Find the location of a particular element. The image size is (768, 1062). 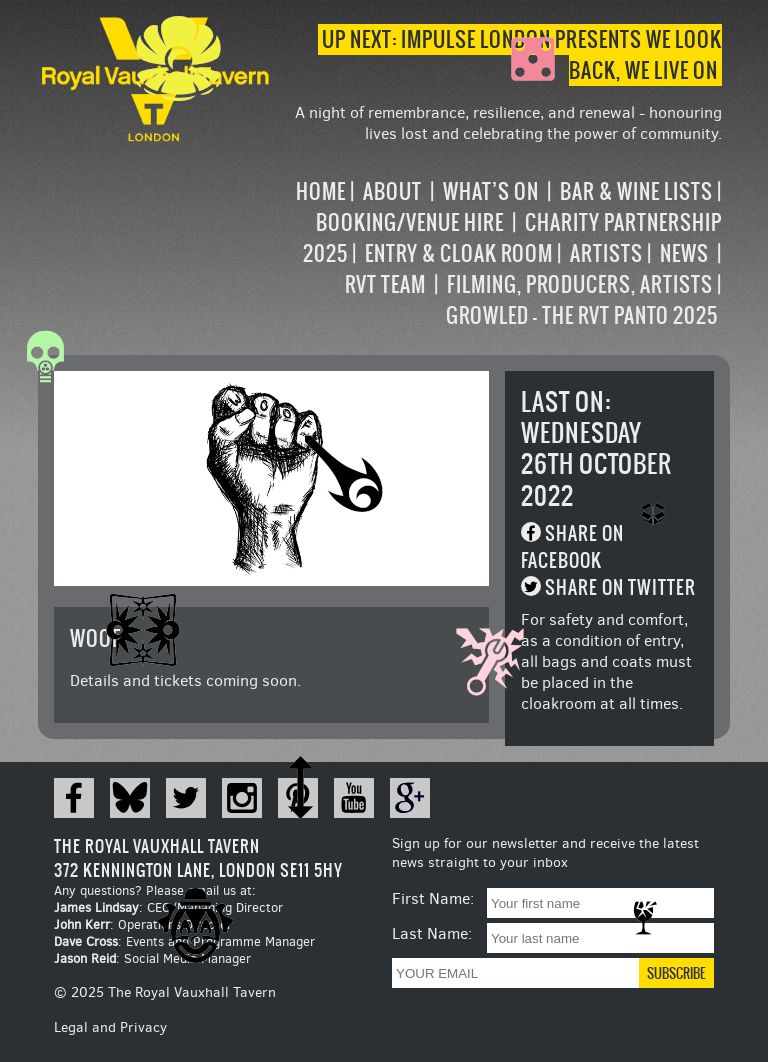

view package or shipping details is located at coordinates (653, 514).